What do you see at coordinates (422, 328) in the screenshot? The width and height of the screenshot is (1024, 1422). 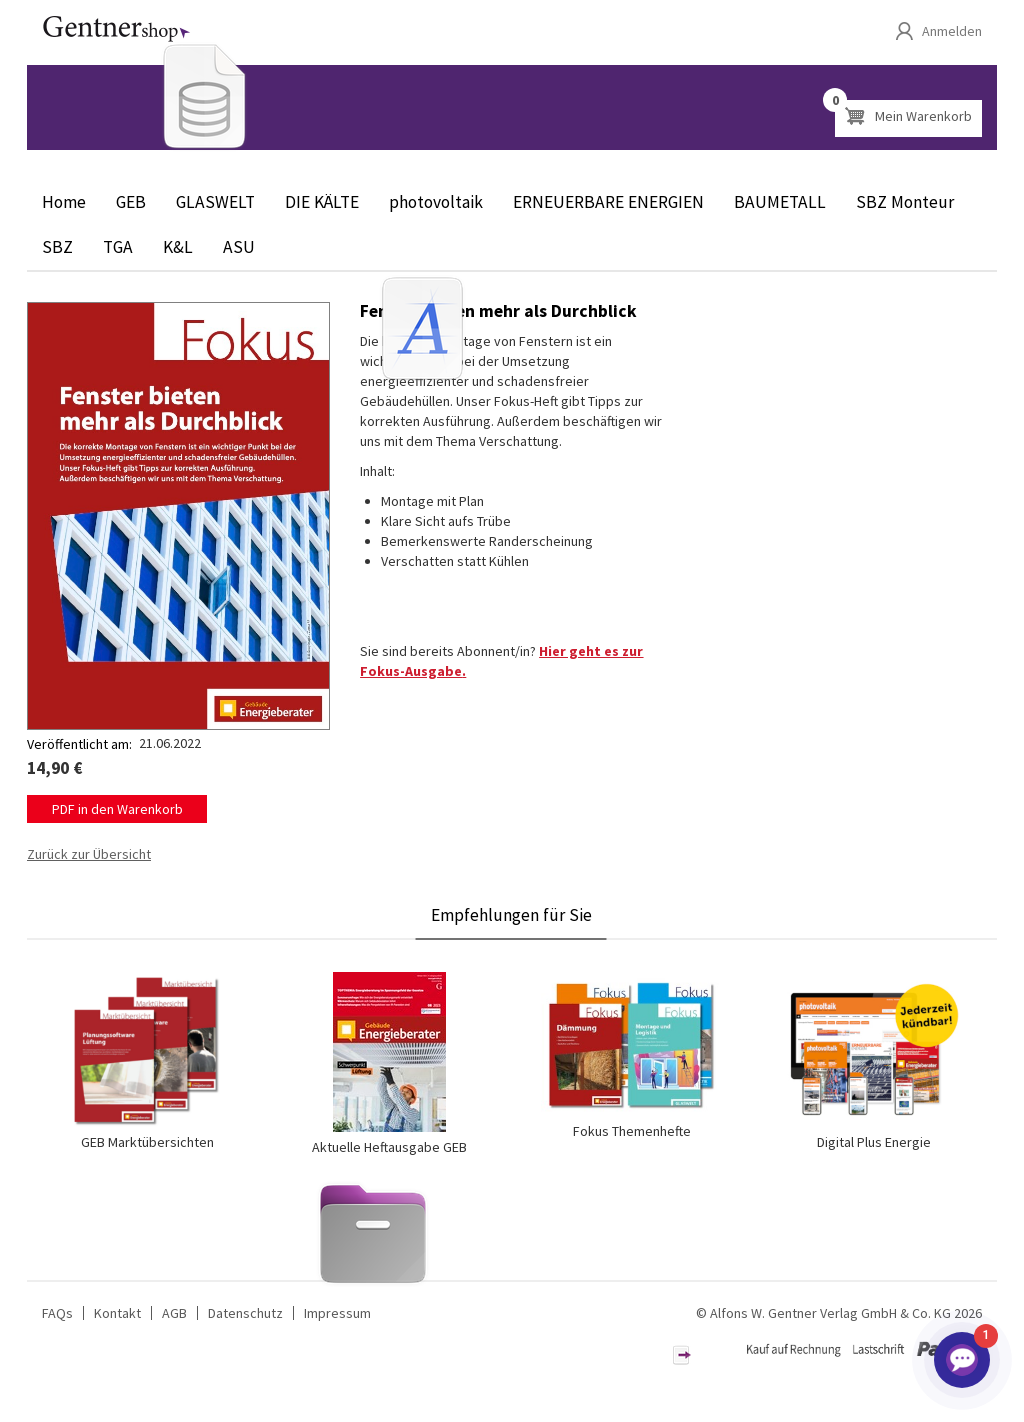 I see `an OpenType font file` at bounding box center [422, 328].